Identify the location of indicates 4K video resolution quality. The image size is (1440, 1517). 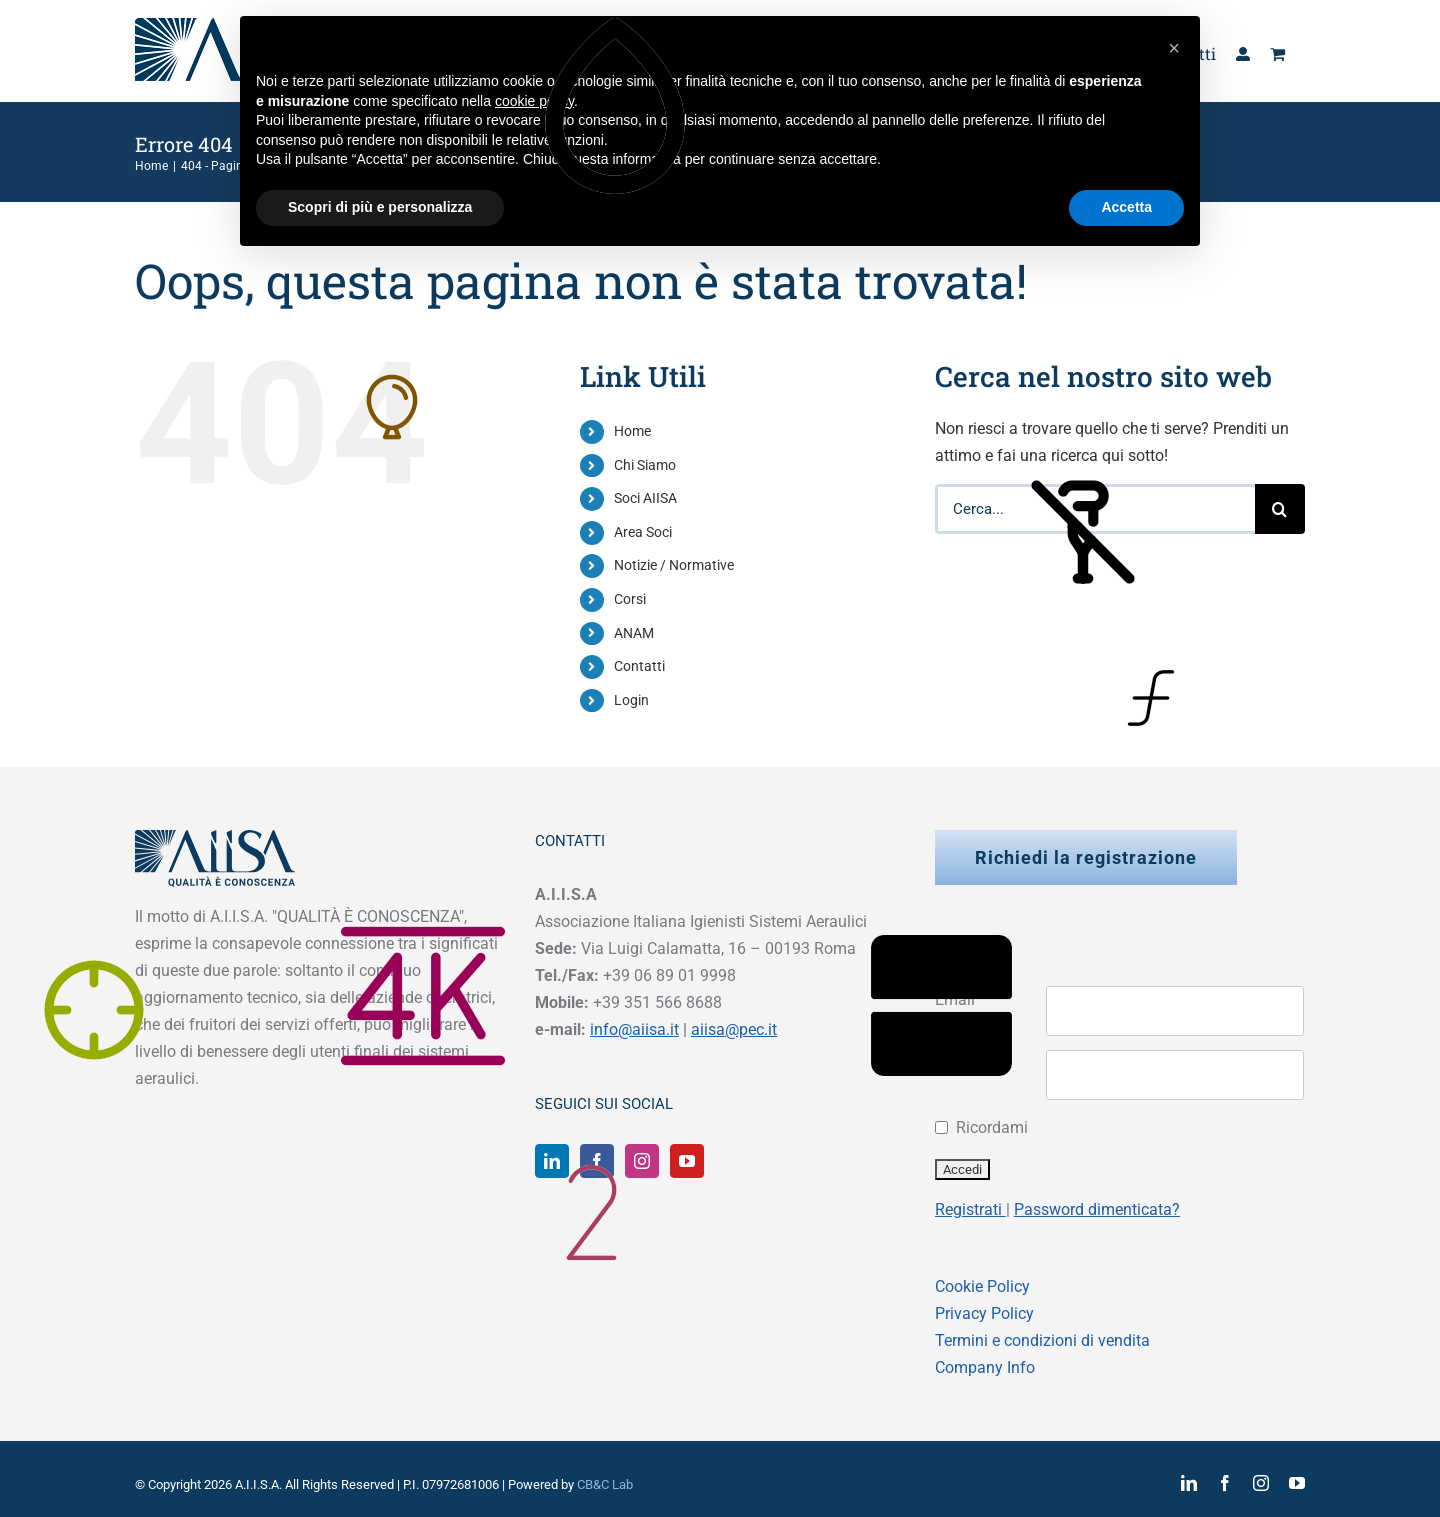
(423, 996).